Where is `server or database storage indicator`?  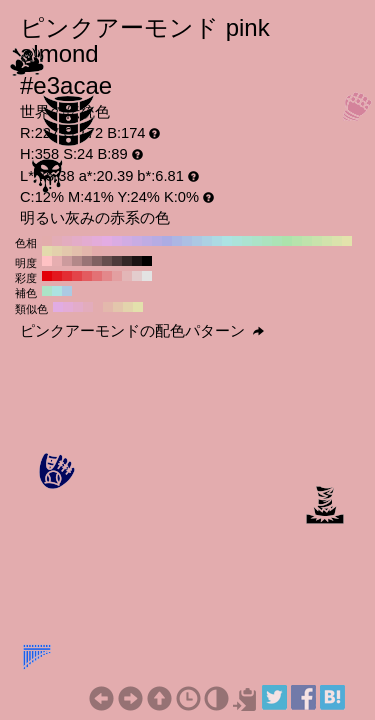 server or database storage indicator is located at coordinates (68, 120).